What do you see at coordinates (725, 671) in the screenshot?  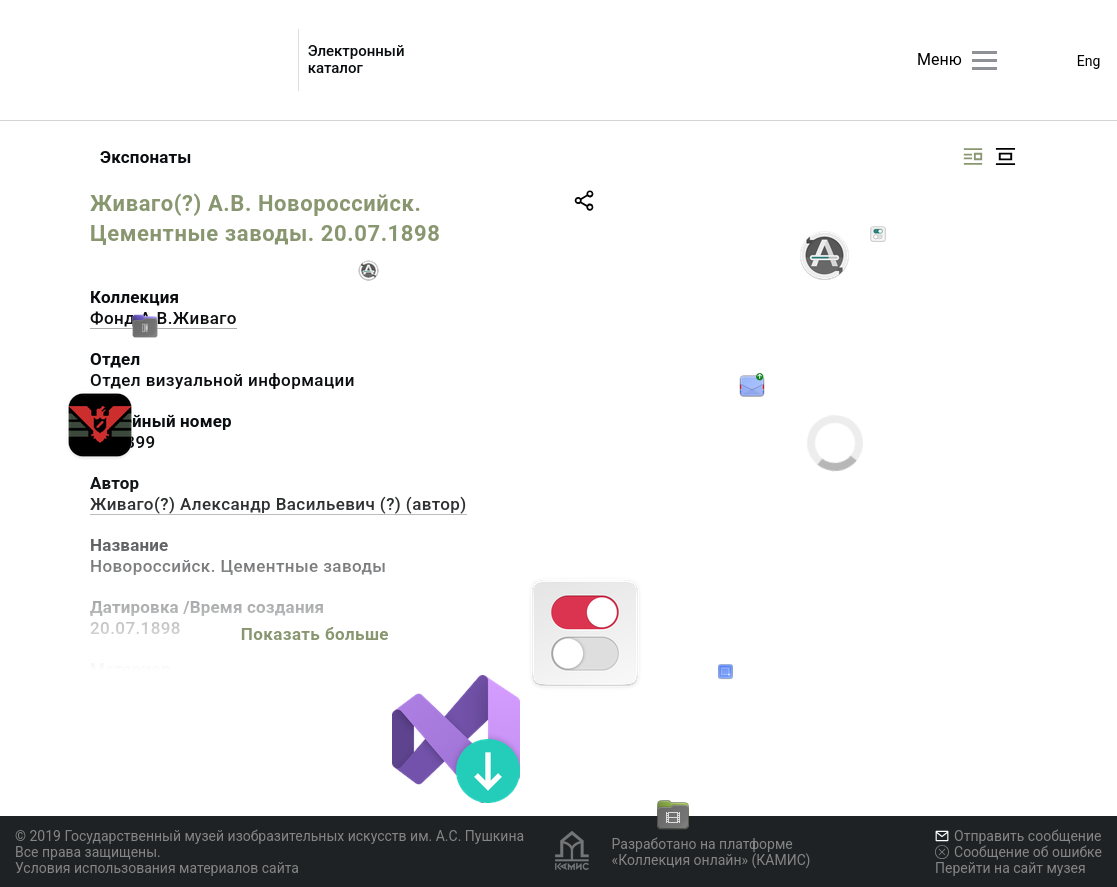 I see `take a screenshot` at bounding box center [725, 671].